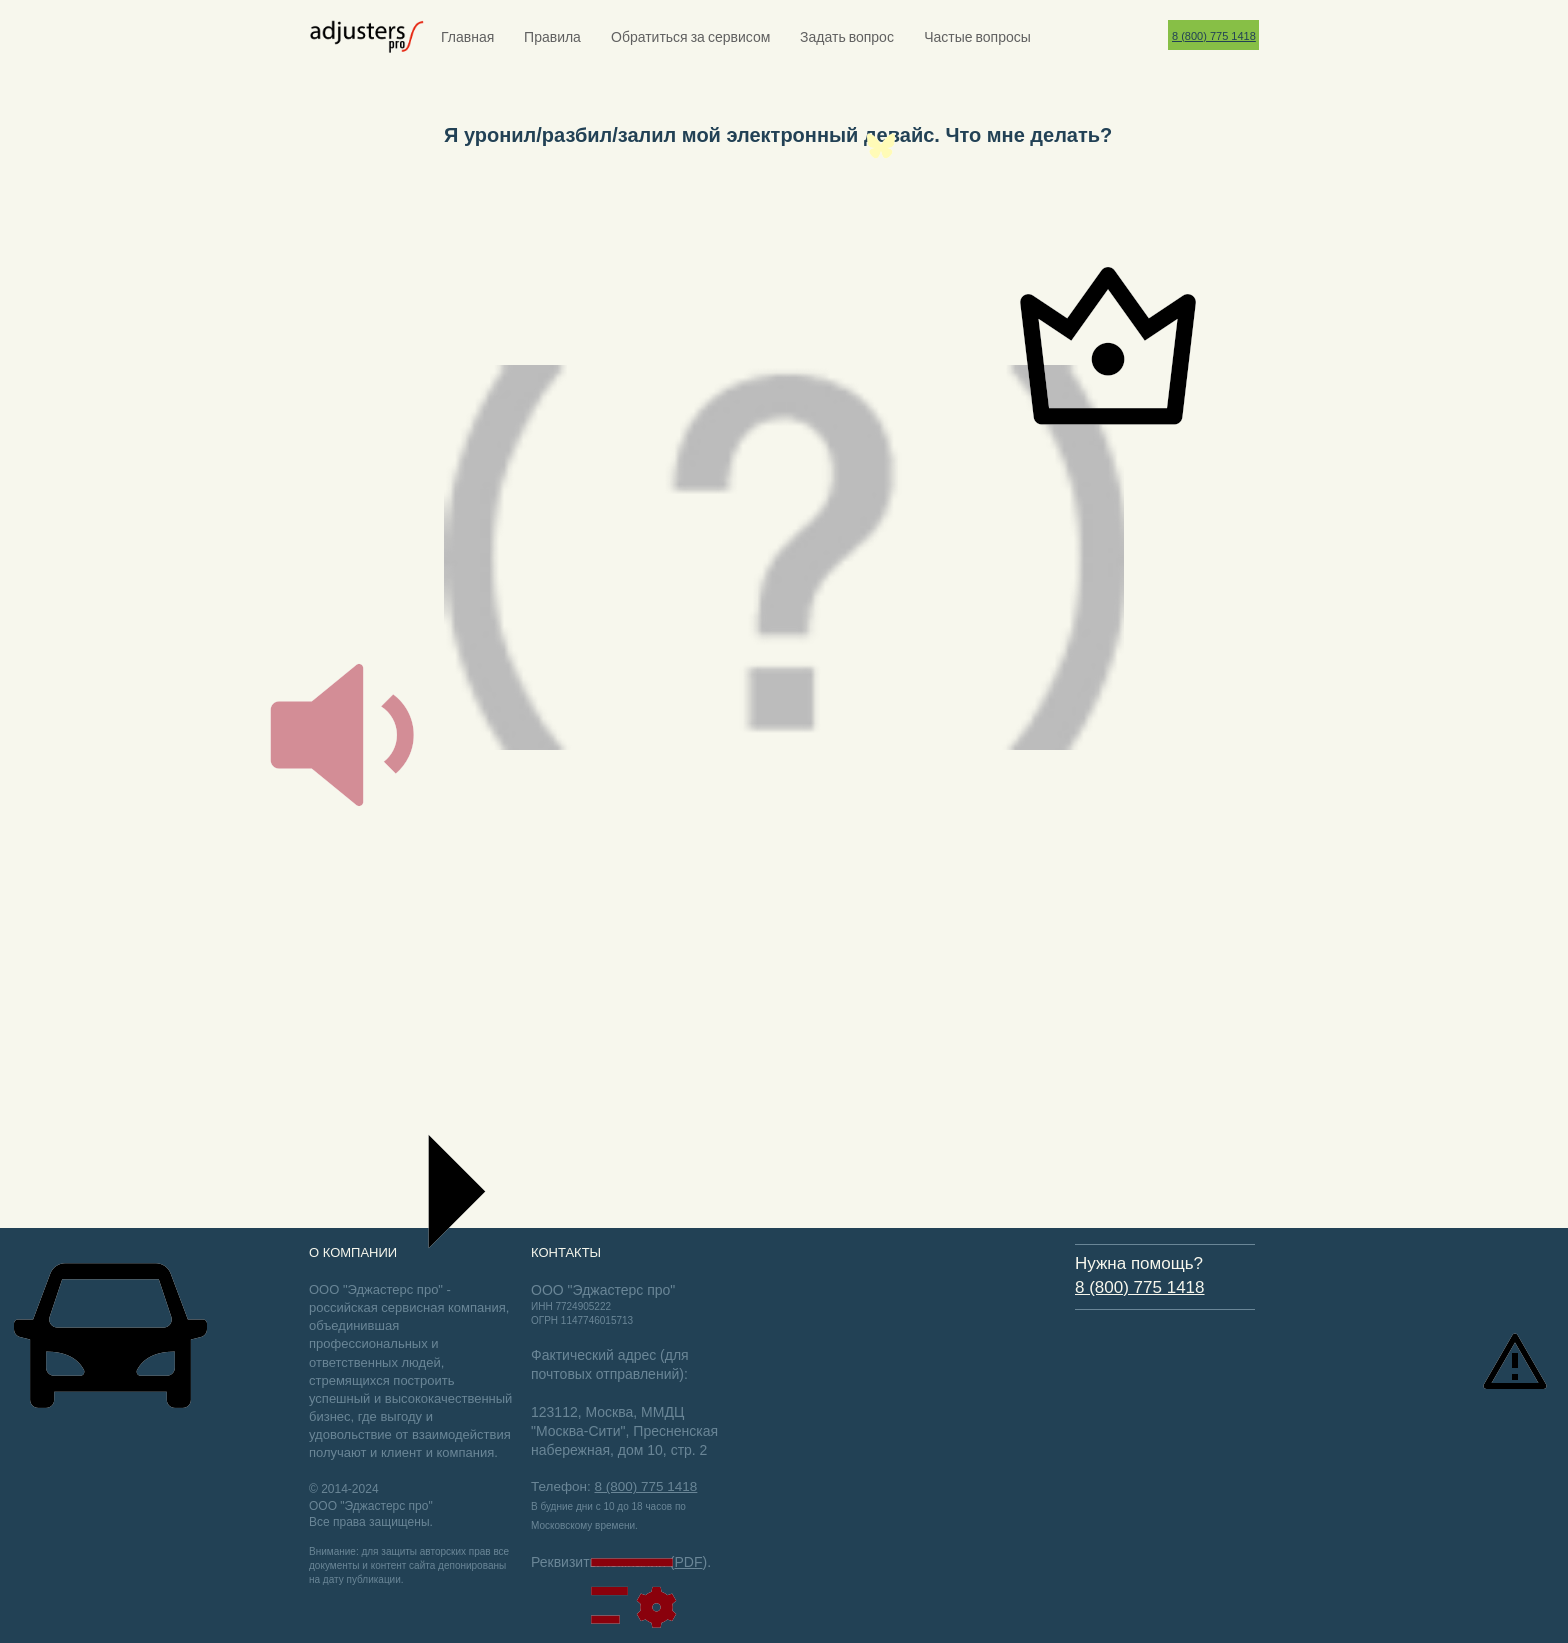 This screenshot has width=1568, height=1643. I want to click on decrease audio volume, so click(338, 735).